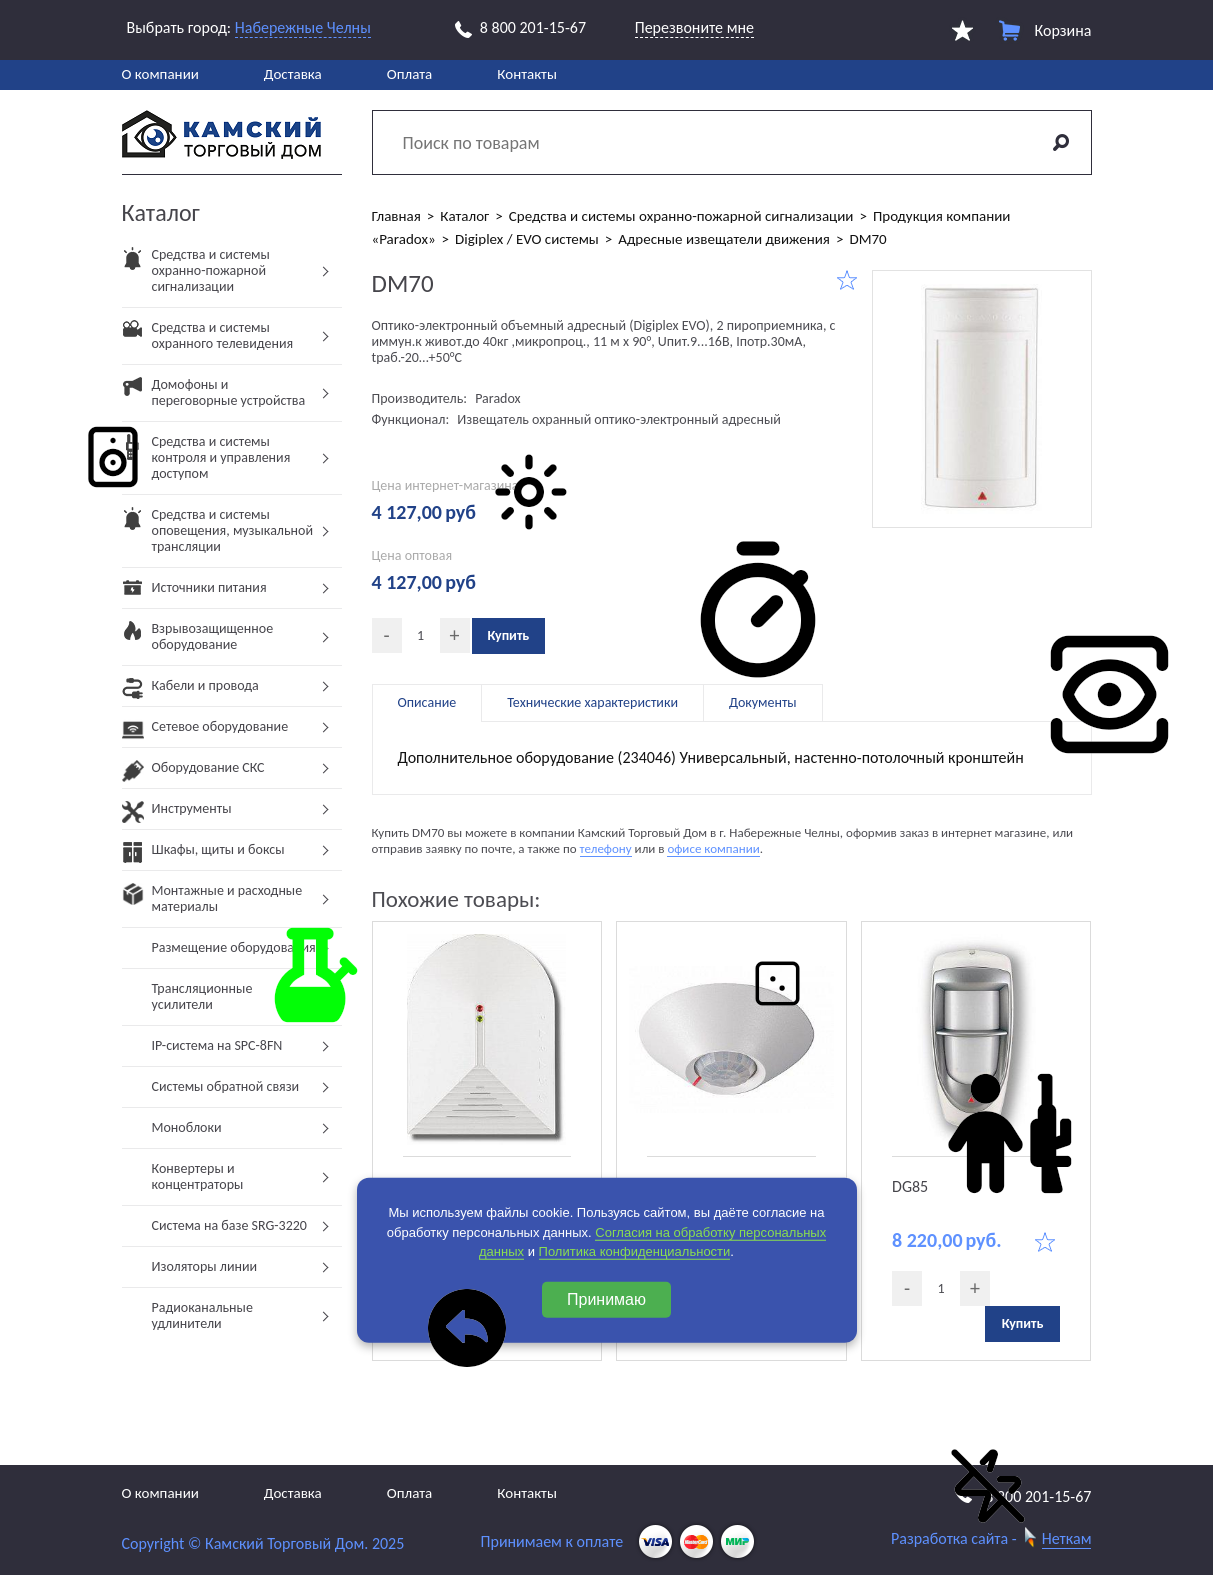  Describe the element at coordinates (988, 1486) in the screenshot. I see `disable flash or quick actions` at that location.